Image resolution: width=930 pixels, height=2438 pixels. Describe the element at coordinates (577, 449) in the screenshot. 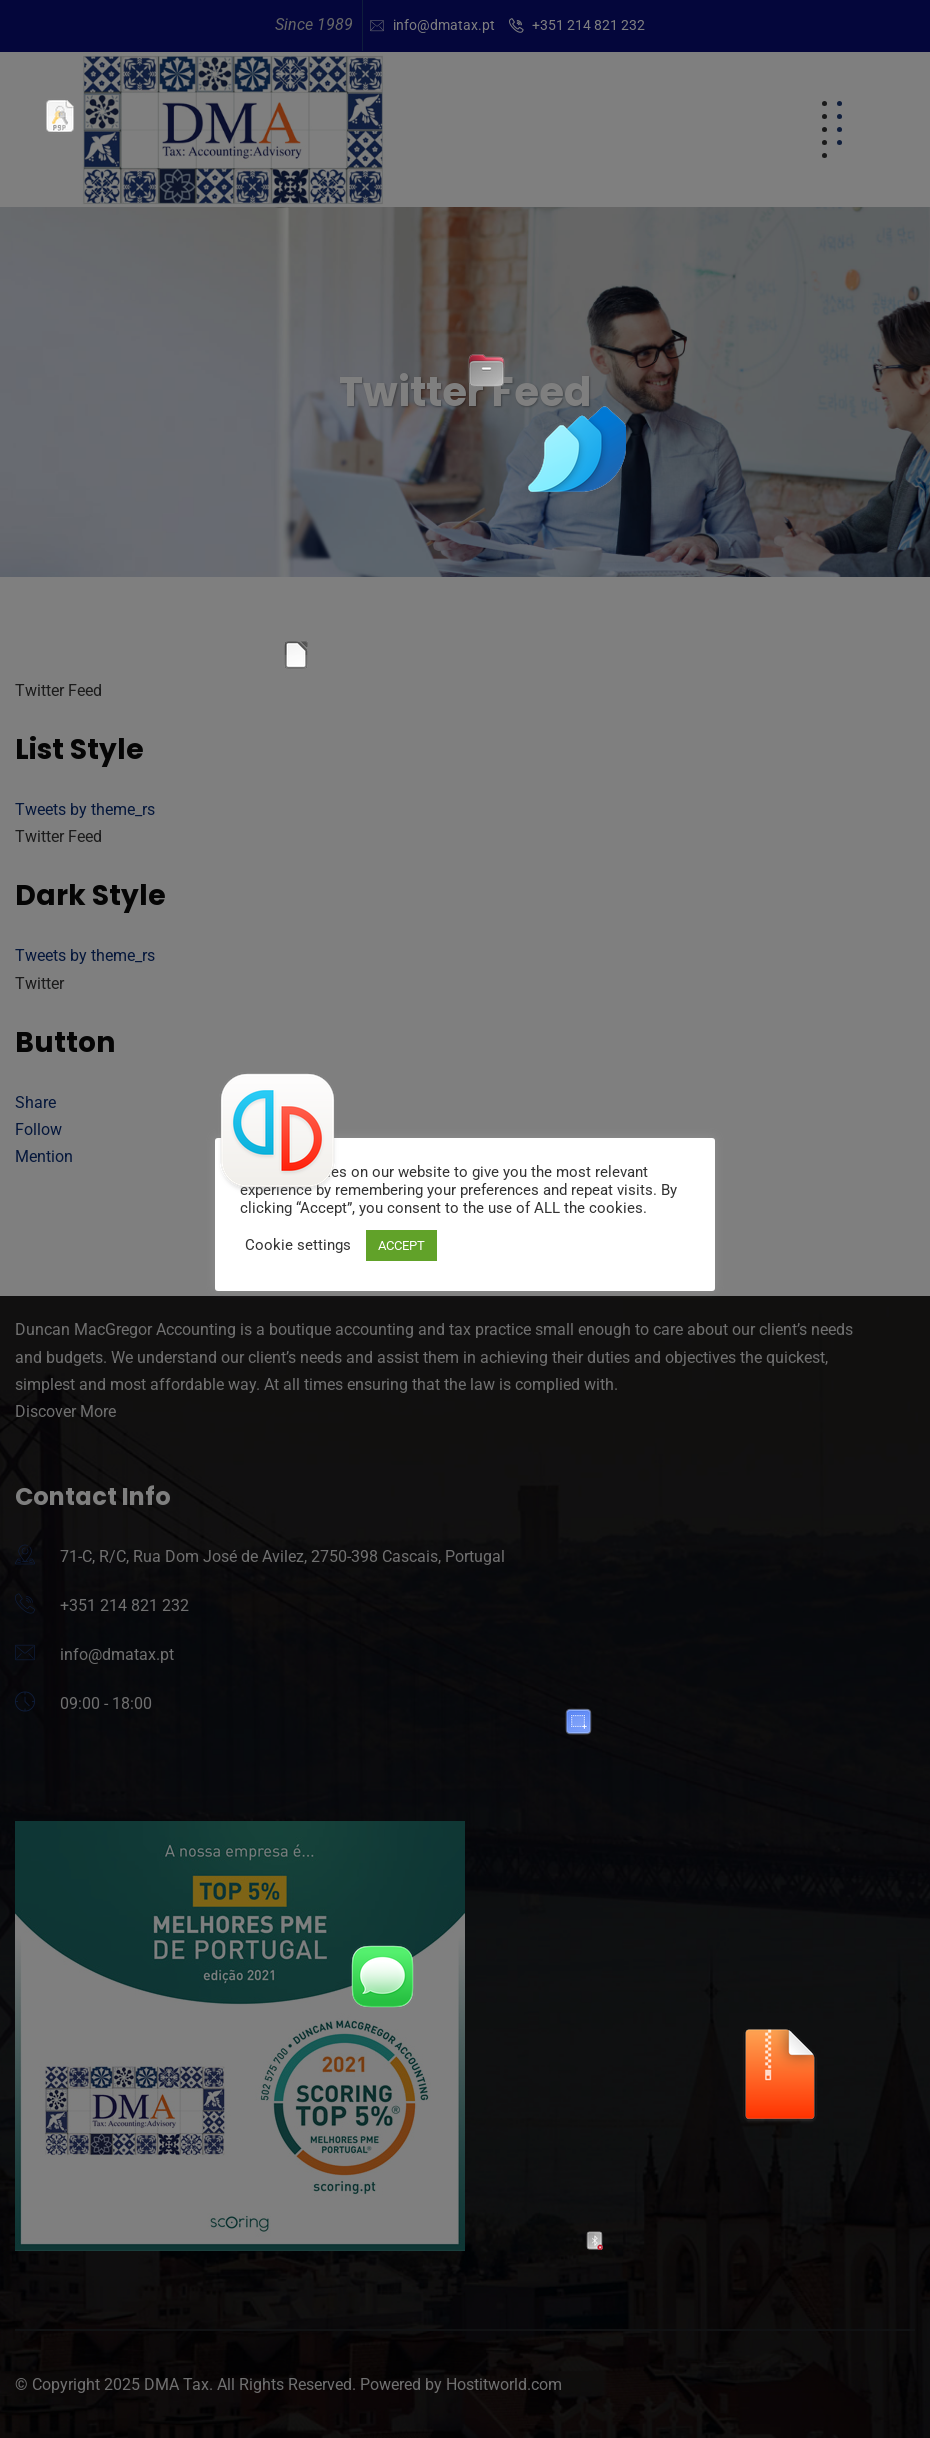

I see `open microsoft viva insights app` at that location.